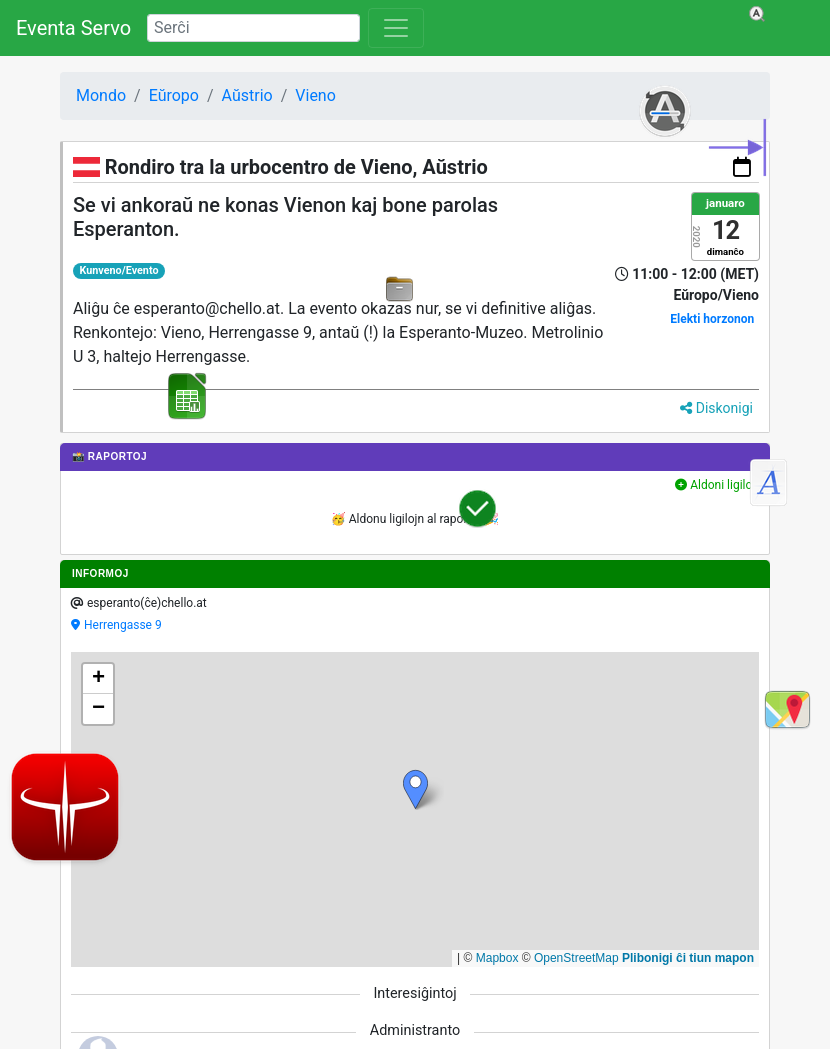 Image resolution: width=830 pixels, height=1049 pixels. What do you see at coordinates (477, 508) in the screenshot?
I see `indicates dropbox file is fully synced` at bounding box center [477, 508].